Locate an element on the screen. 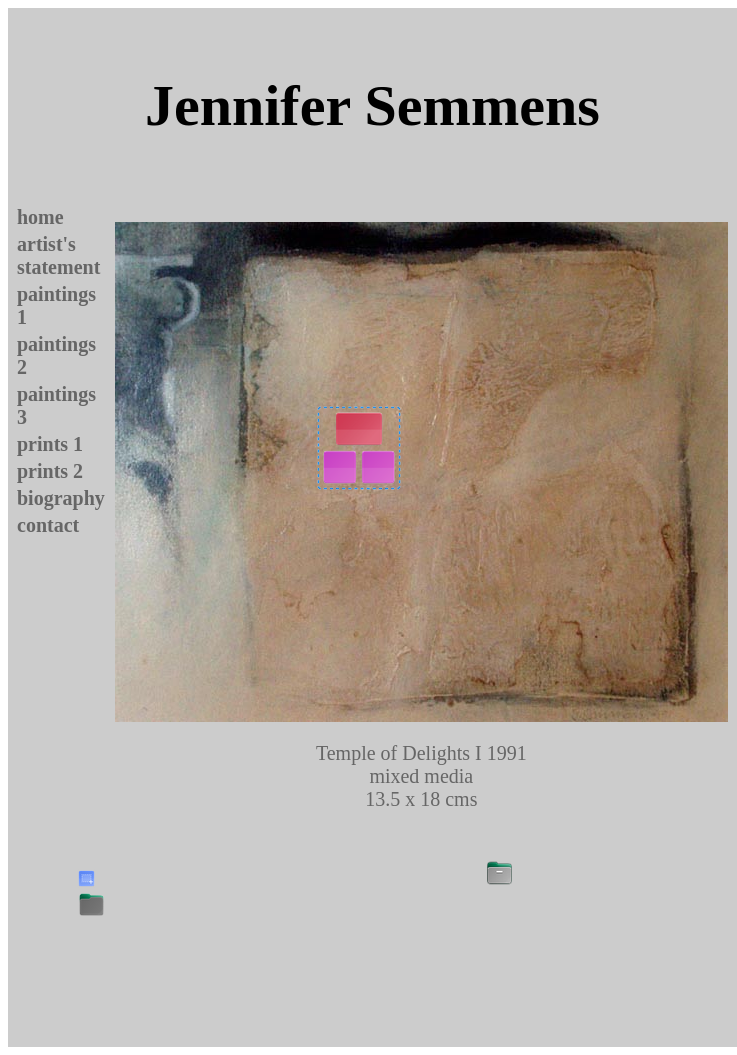  open a folder to view its contents is located at coordinates (91, 904).